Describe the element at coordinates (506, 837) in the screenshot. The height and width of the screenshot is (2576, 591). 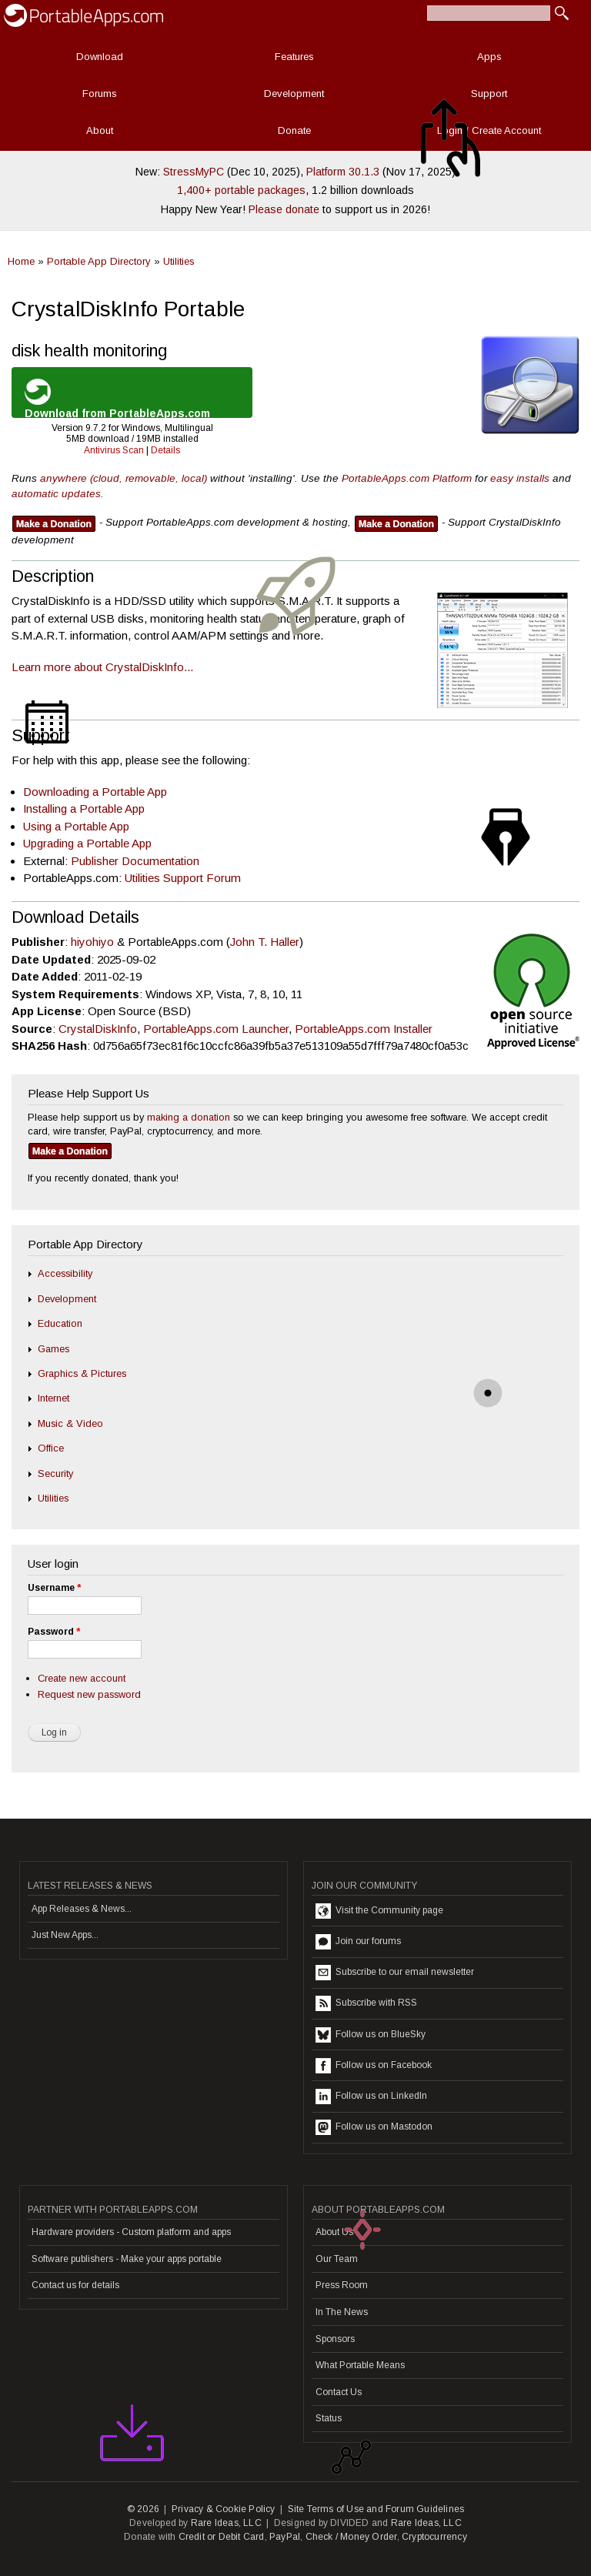
I see `access drawing or illustration tools` at that location.